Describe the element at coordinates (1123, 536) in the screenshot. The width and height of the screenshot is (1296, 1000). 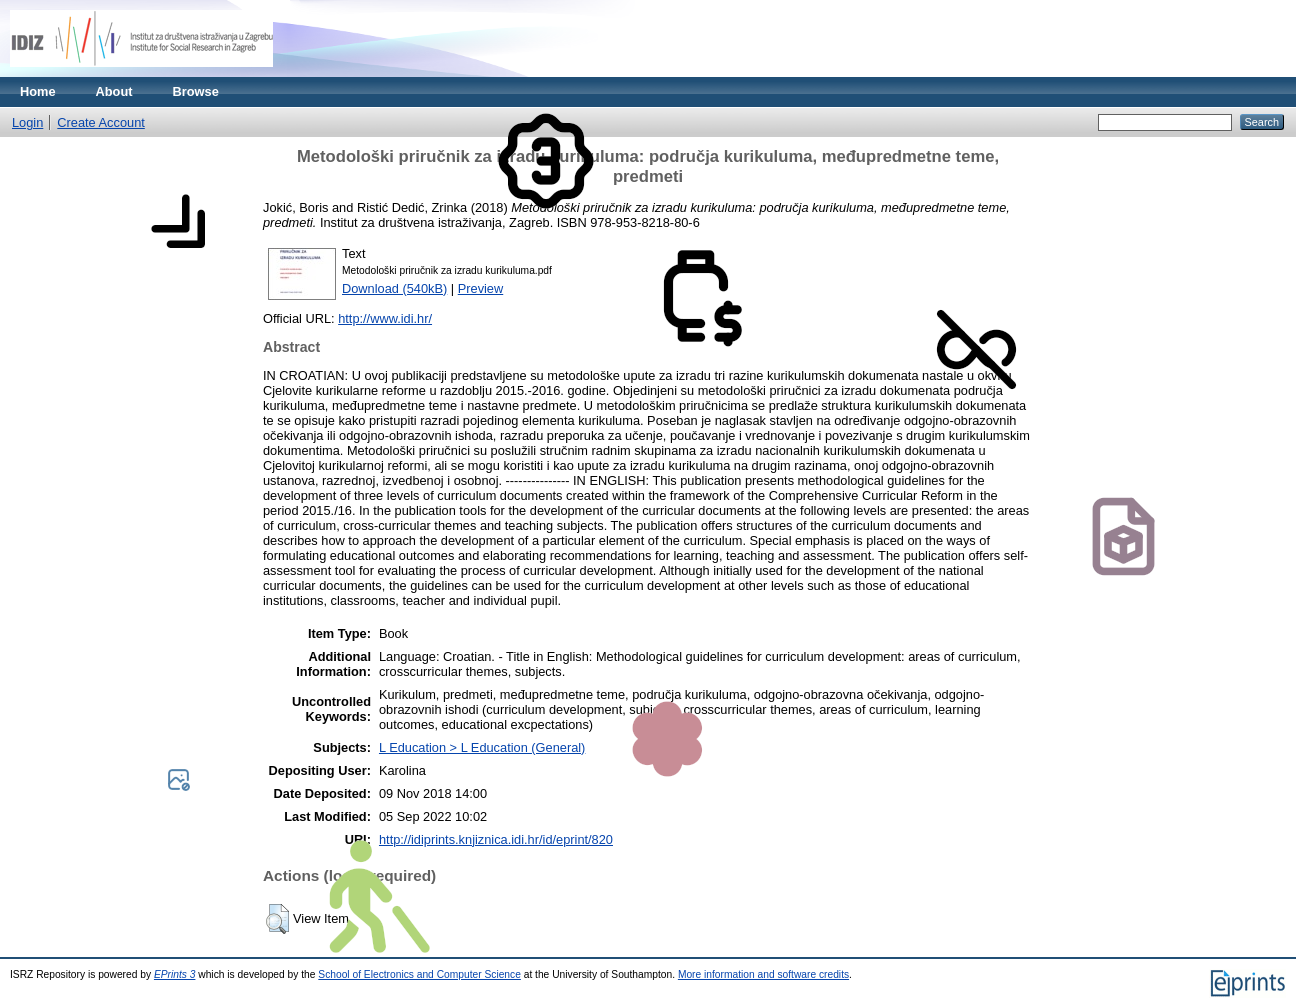
I see `open a 3d model file` at that location.